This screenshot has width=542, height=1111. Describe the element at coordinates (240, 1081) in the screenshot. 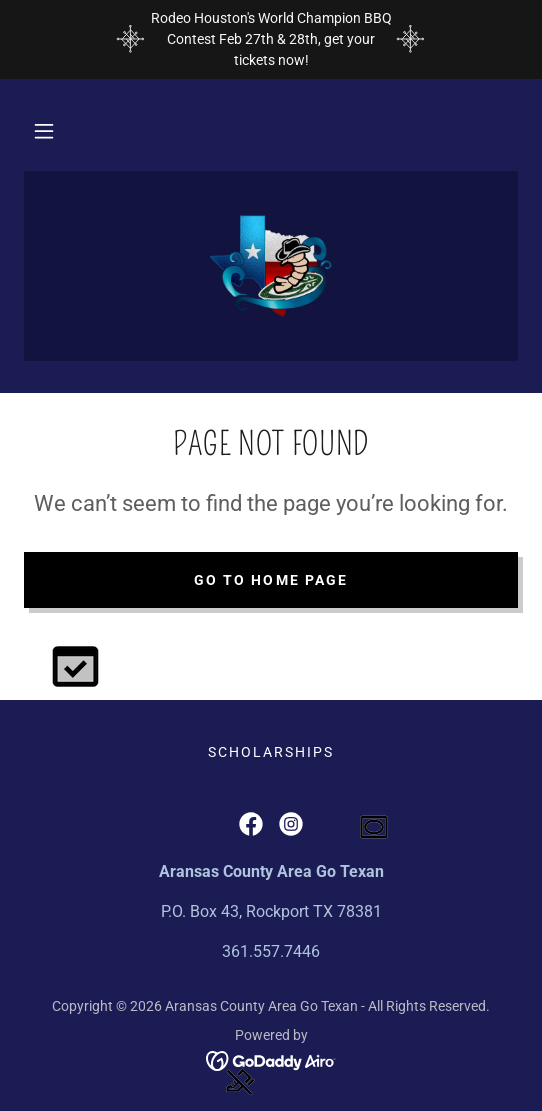

I see `do not step on this surface` at that location.